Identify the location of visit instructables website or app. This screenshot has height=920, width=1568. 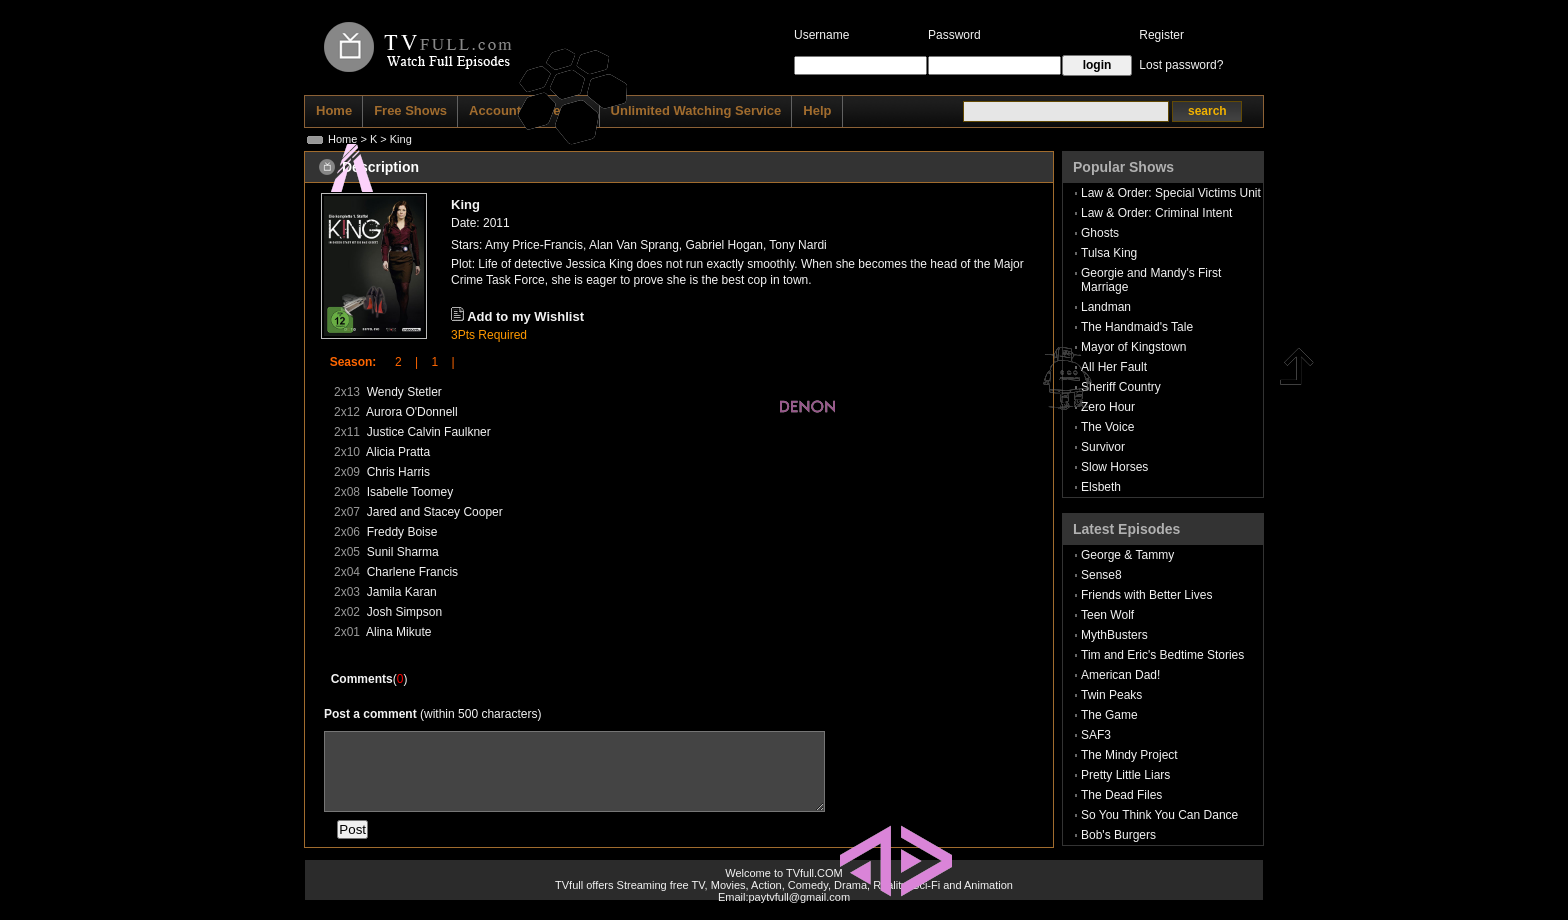
(1067, 378).